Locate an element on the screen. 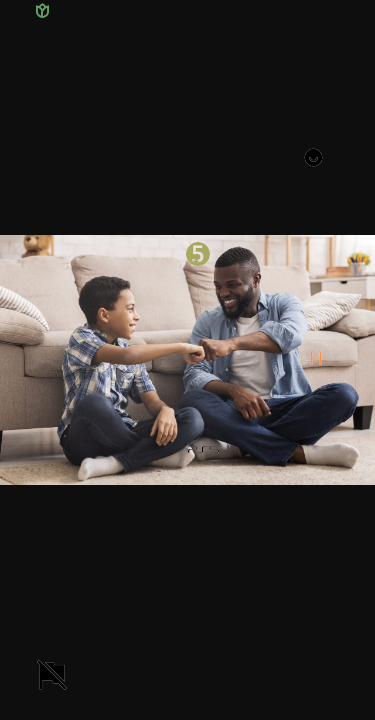 The image size is (375, 720). JUnit 5 testing framework logo is located at coordinates (198, 254).